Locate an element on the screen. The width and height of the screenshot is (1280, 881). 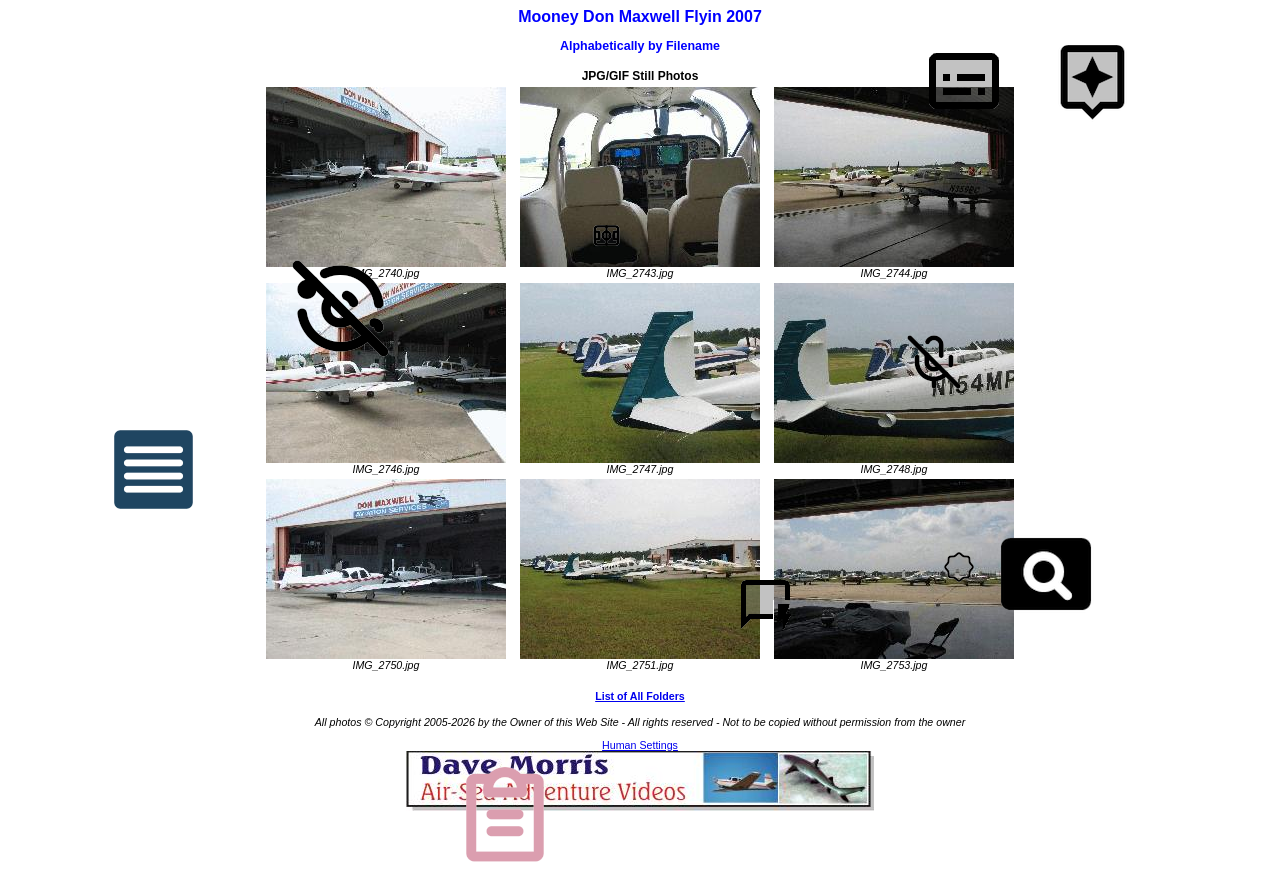
justify text alignment is located at coordinates (153, 469).